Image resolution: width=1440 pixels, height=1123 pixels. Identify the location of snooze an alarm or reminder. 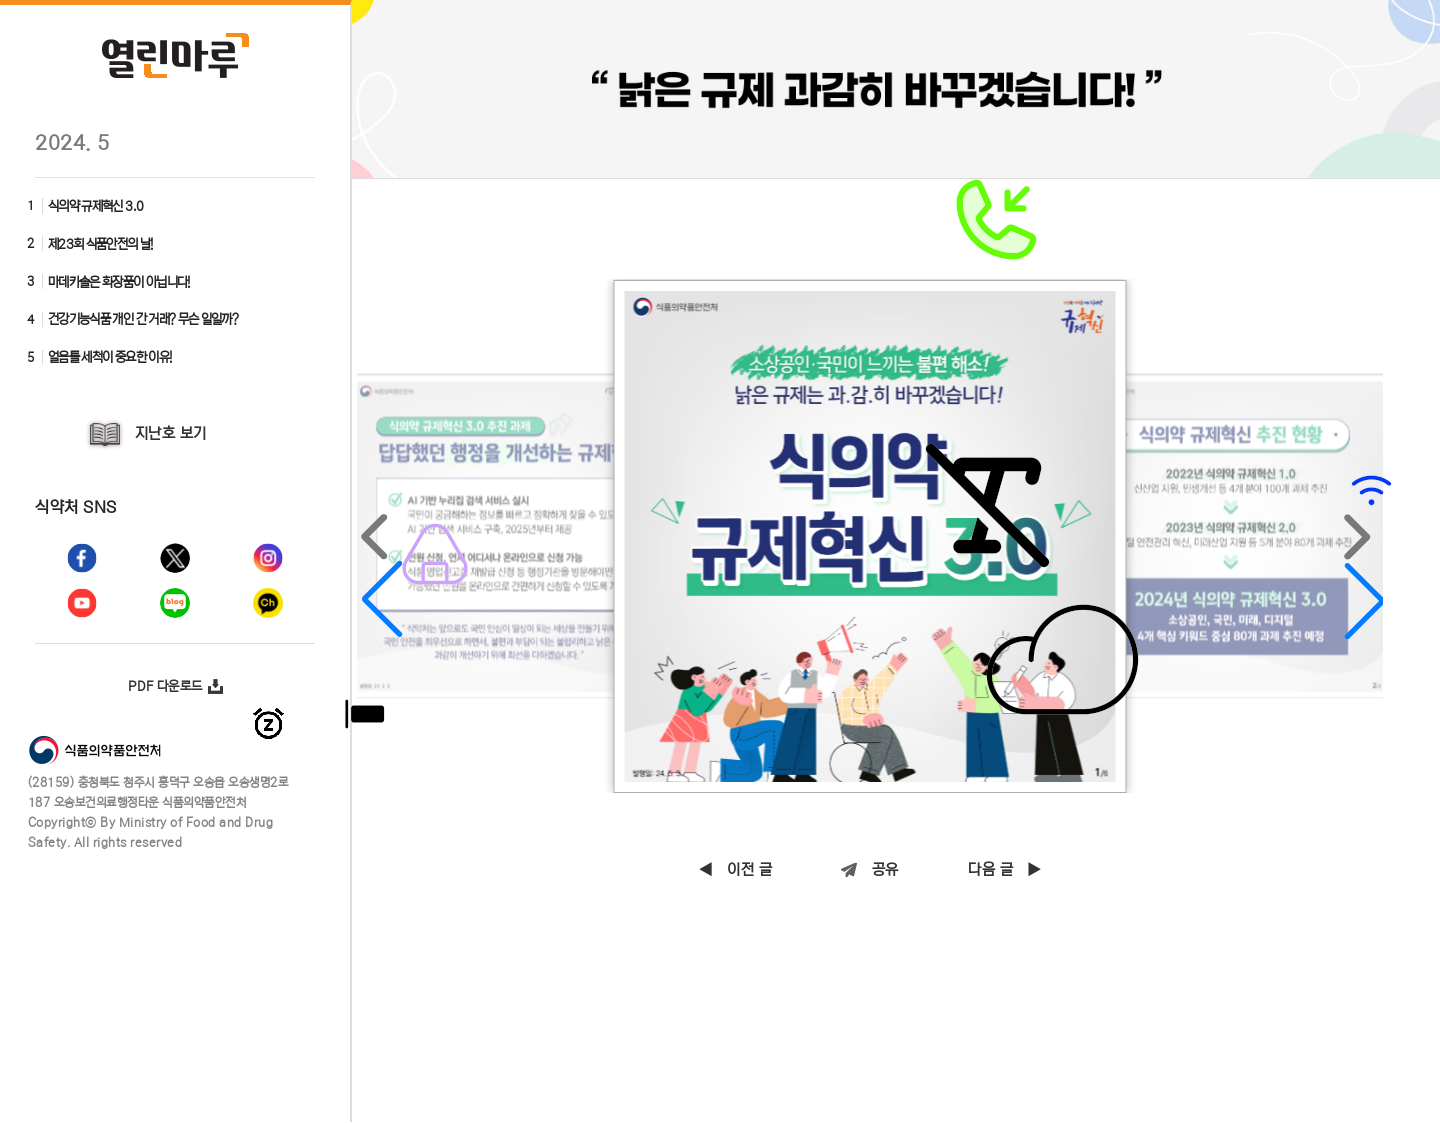
(268, 723).